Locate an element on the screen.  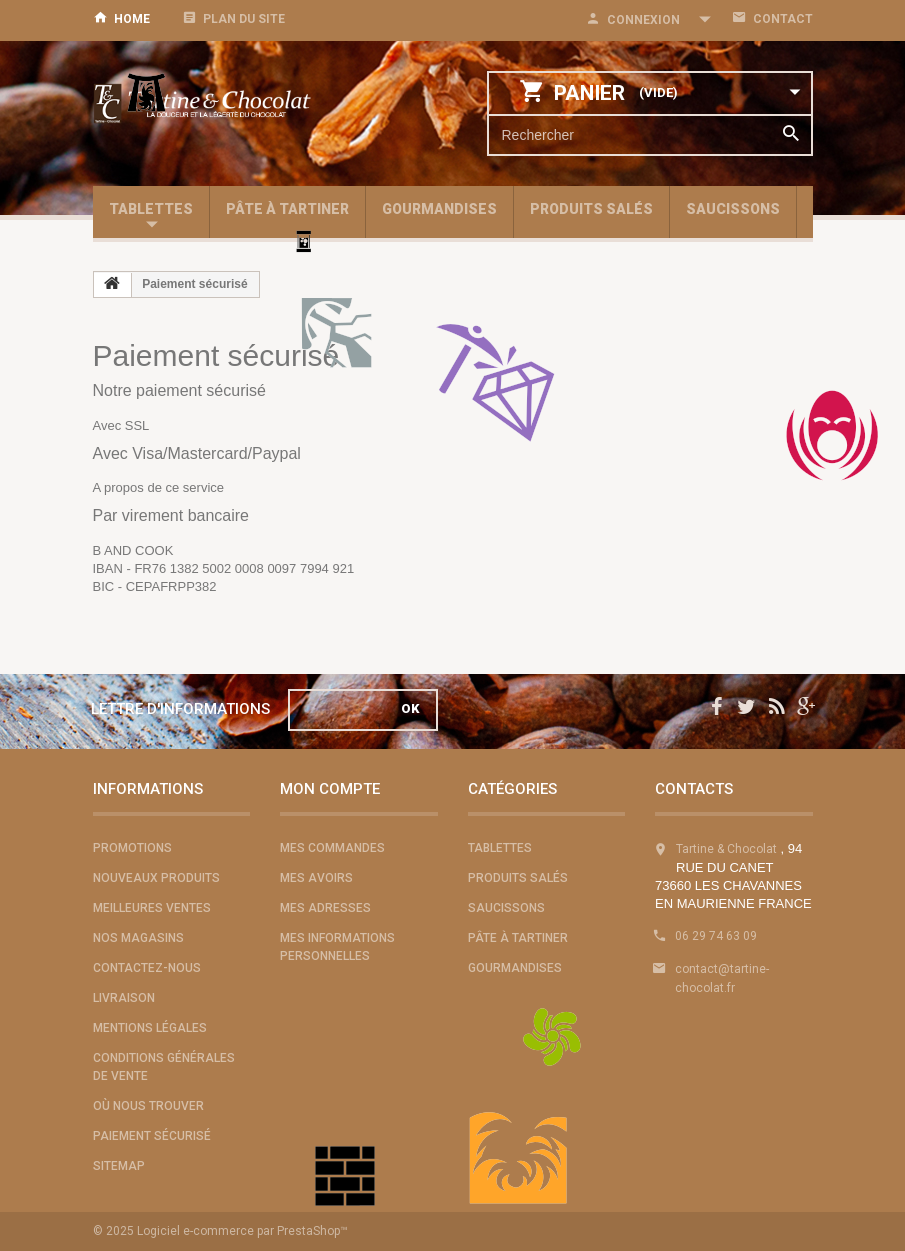
view chemical storage or tank status is located at coordinates (303, 241).